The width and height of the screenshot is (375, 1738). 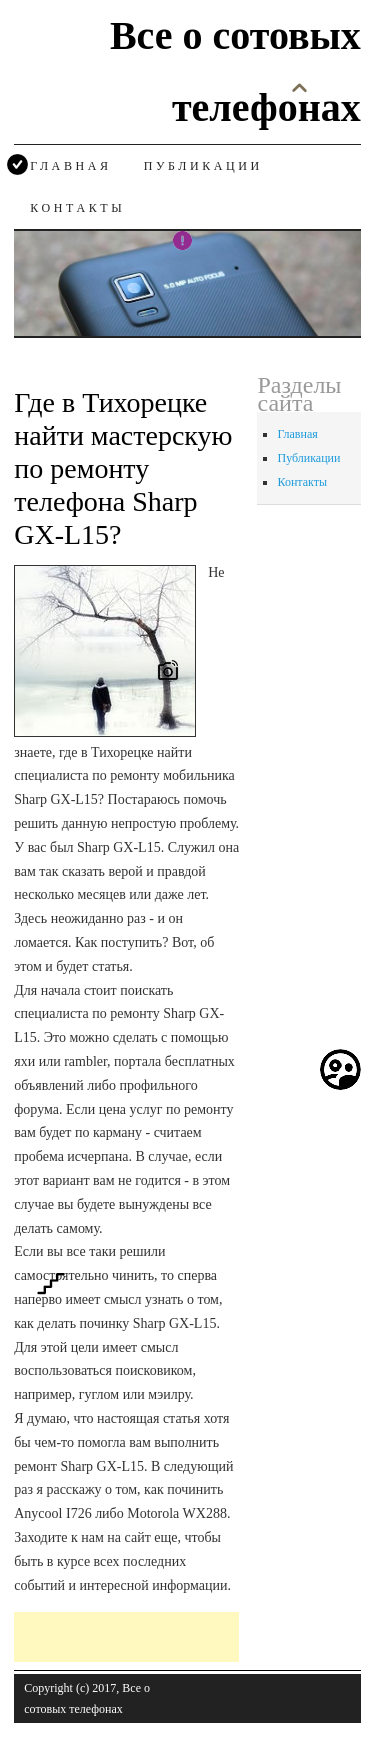 I want to click on indicates an error or warning state, so click(x=182, y=240).